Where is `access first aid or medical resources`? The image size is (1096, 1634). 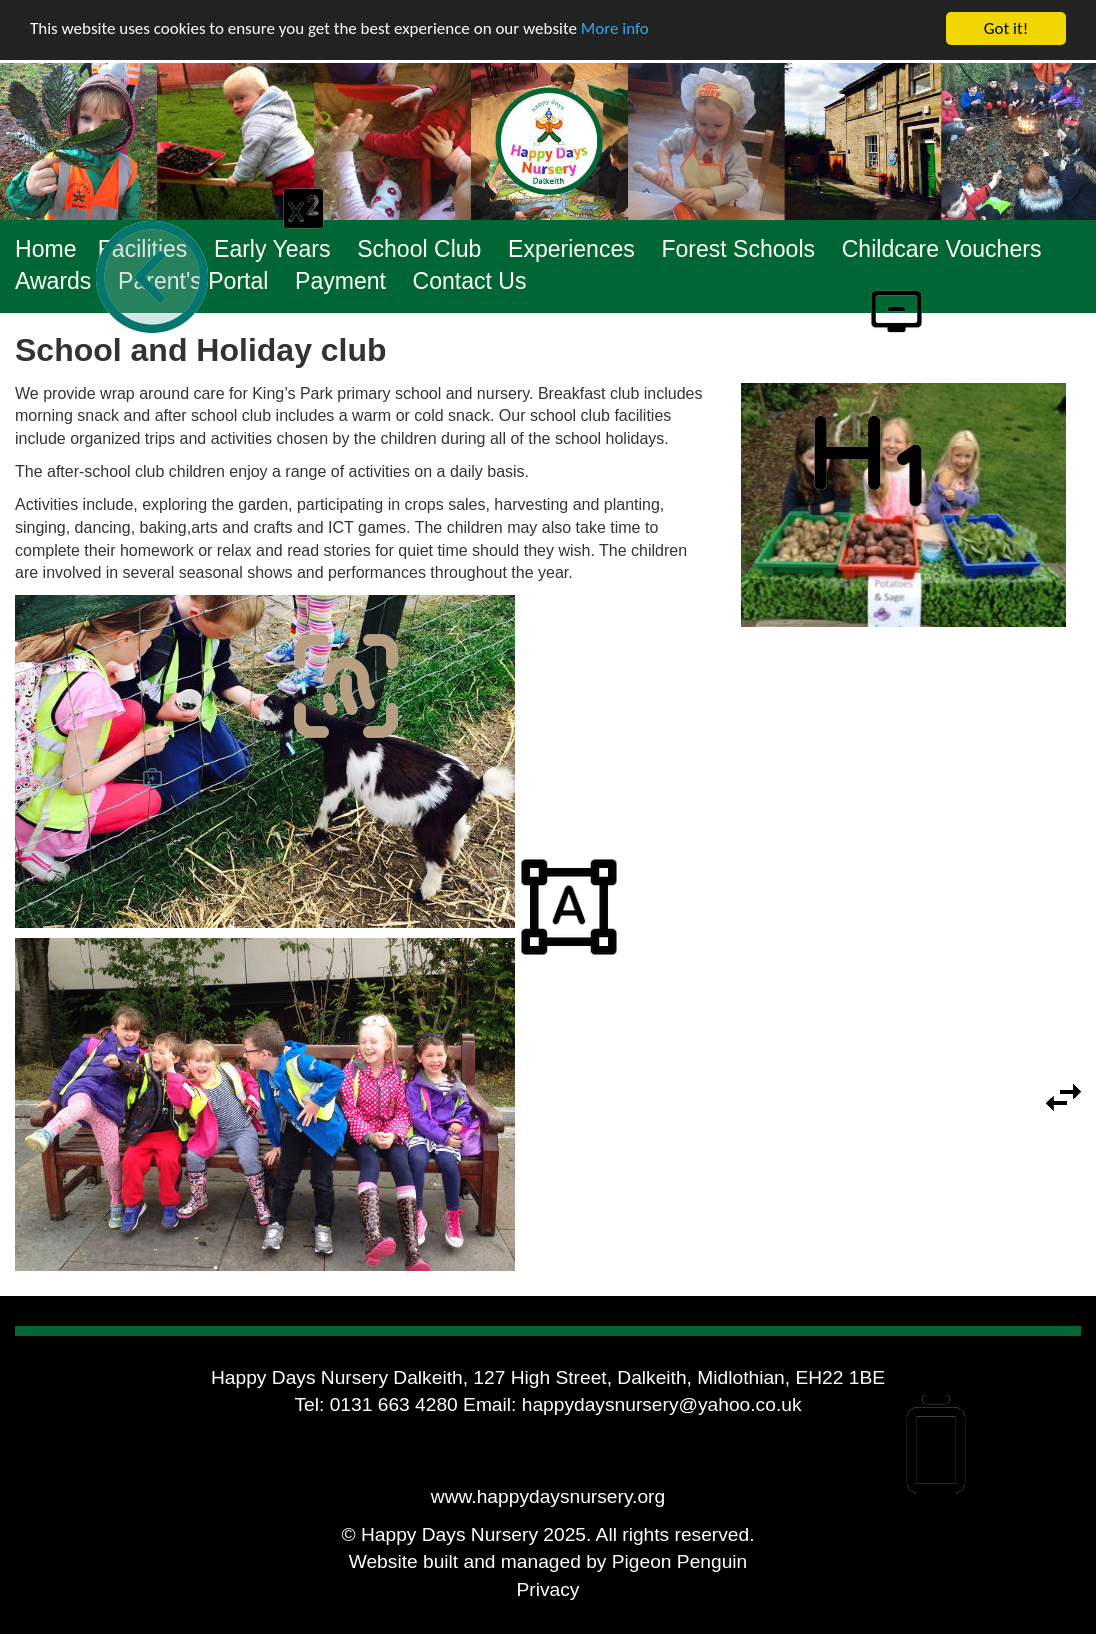
access first aid or medical resources is located at coordinates (152, 777).